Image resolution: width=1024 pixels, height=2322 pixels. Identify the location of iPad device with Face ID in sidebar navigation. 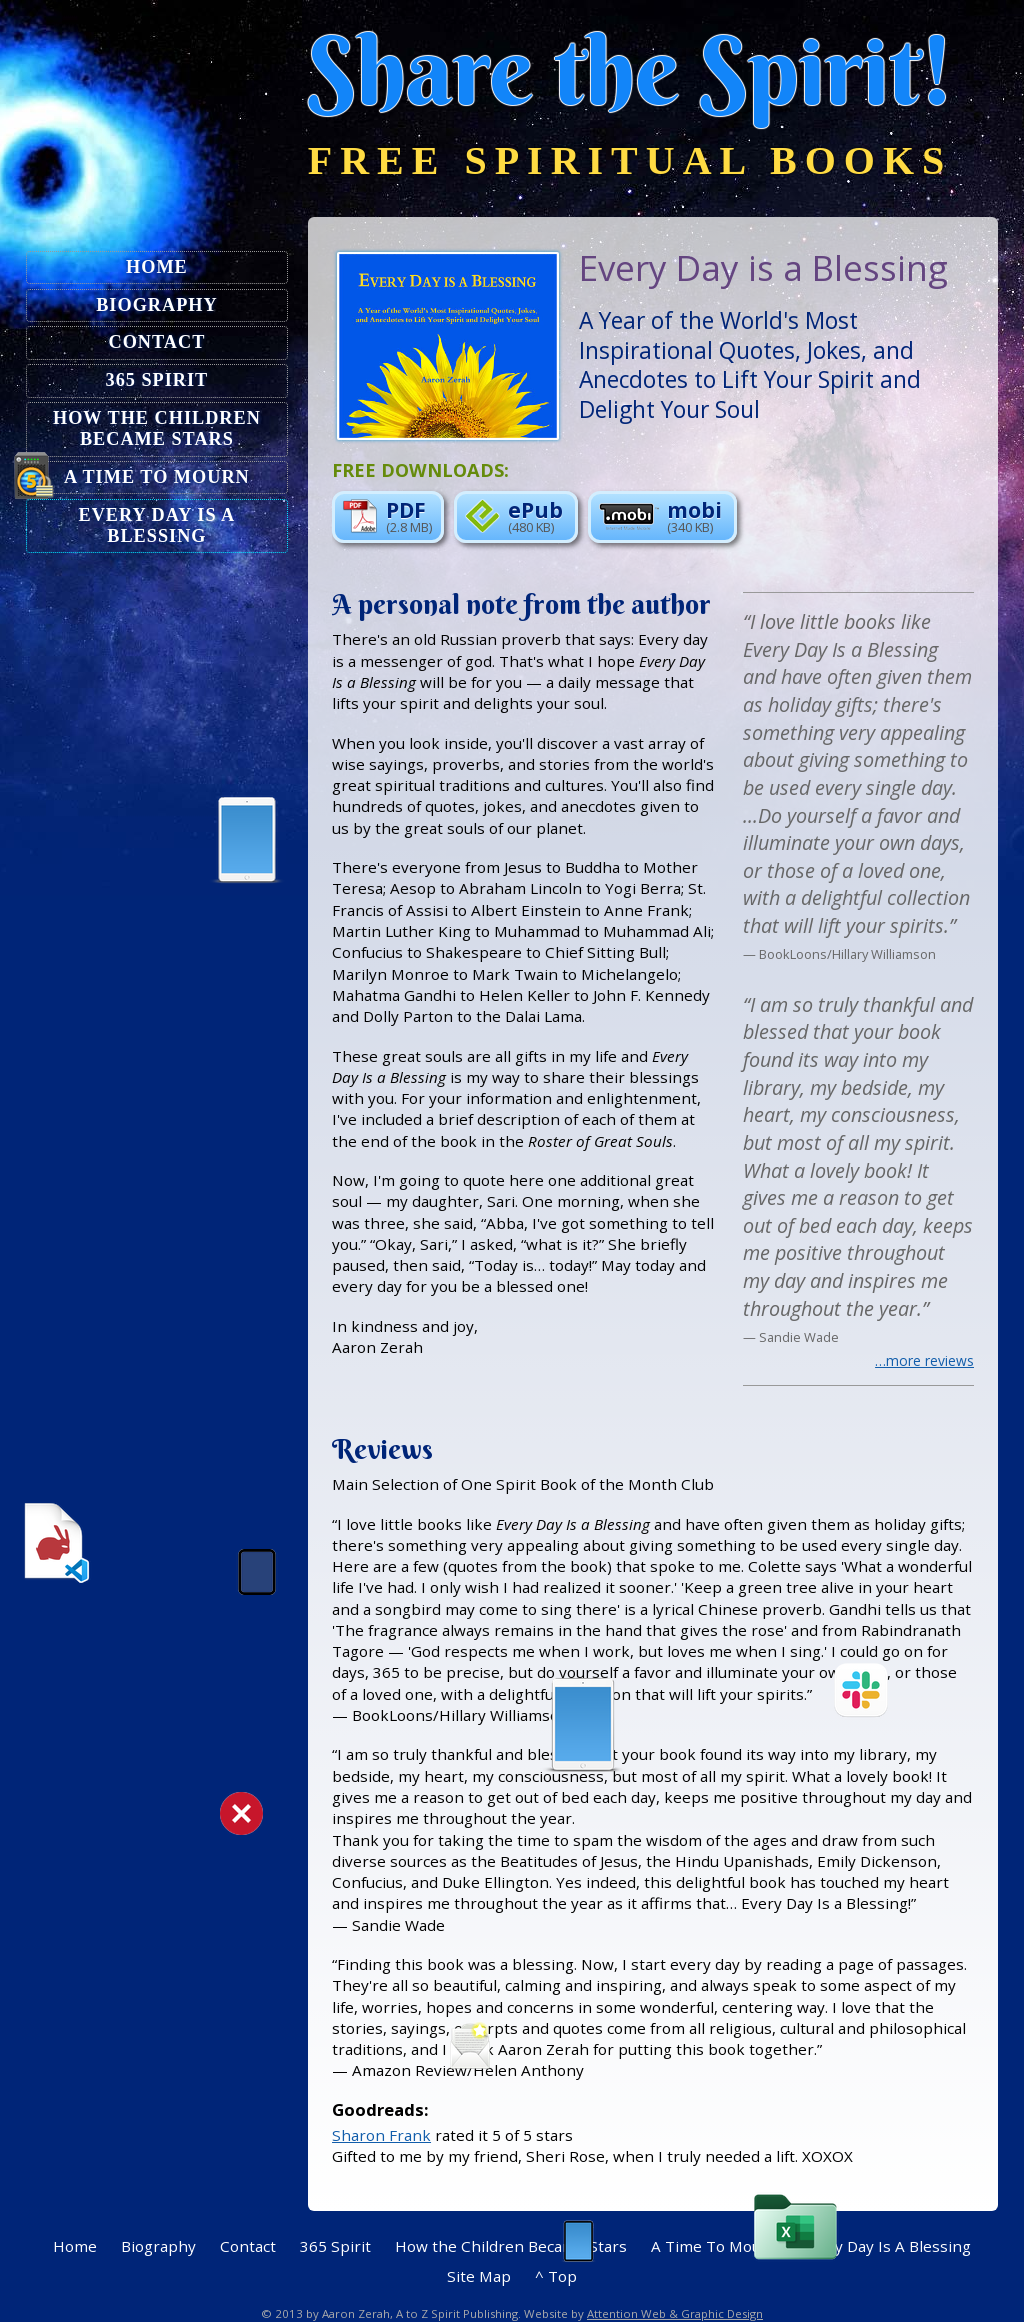
(257, 1572).